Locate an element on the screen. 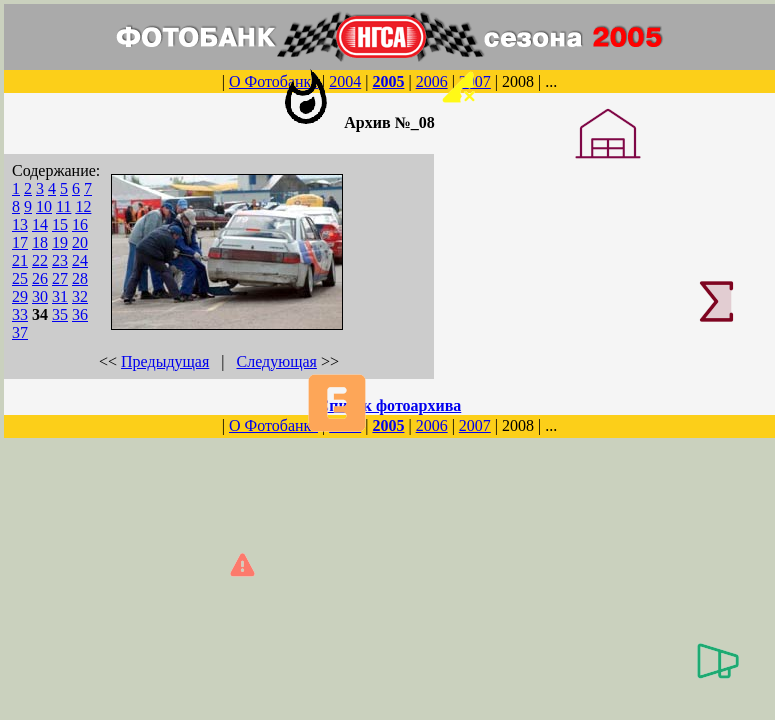 This screenshot has height=720, width=775. indicates a warning or important alert is located at coordinates (242, 565).